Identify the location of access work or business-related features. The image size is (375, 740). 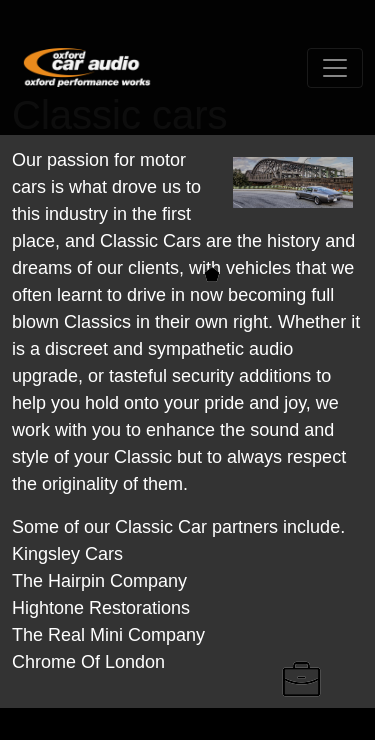
(301, 680).